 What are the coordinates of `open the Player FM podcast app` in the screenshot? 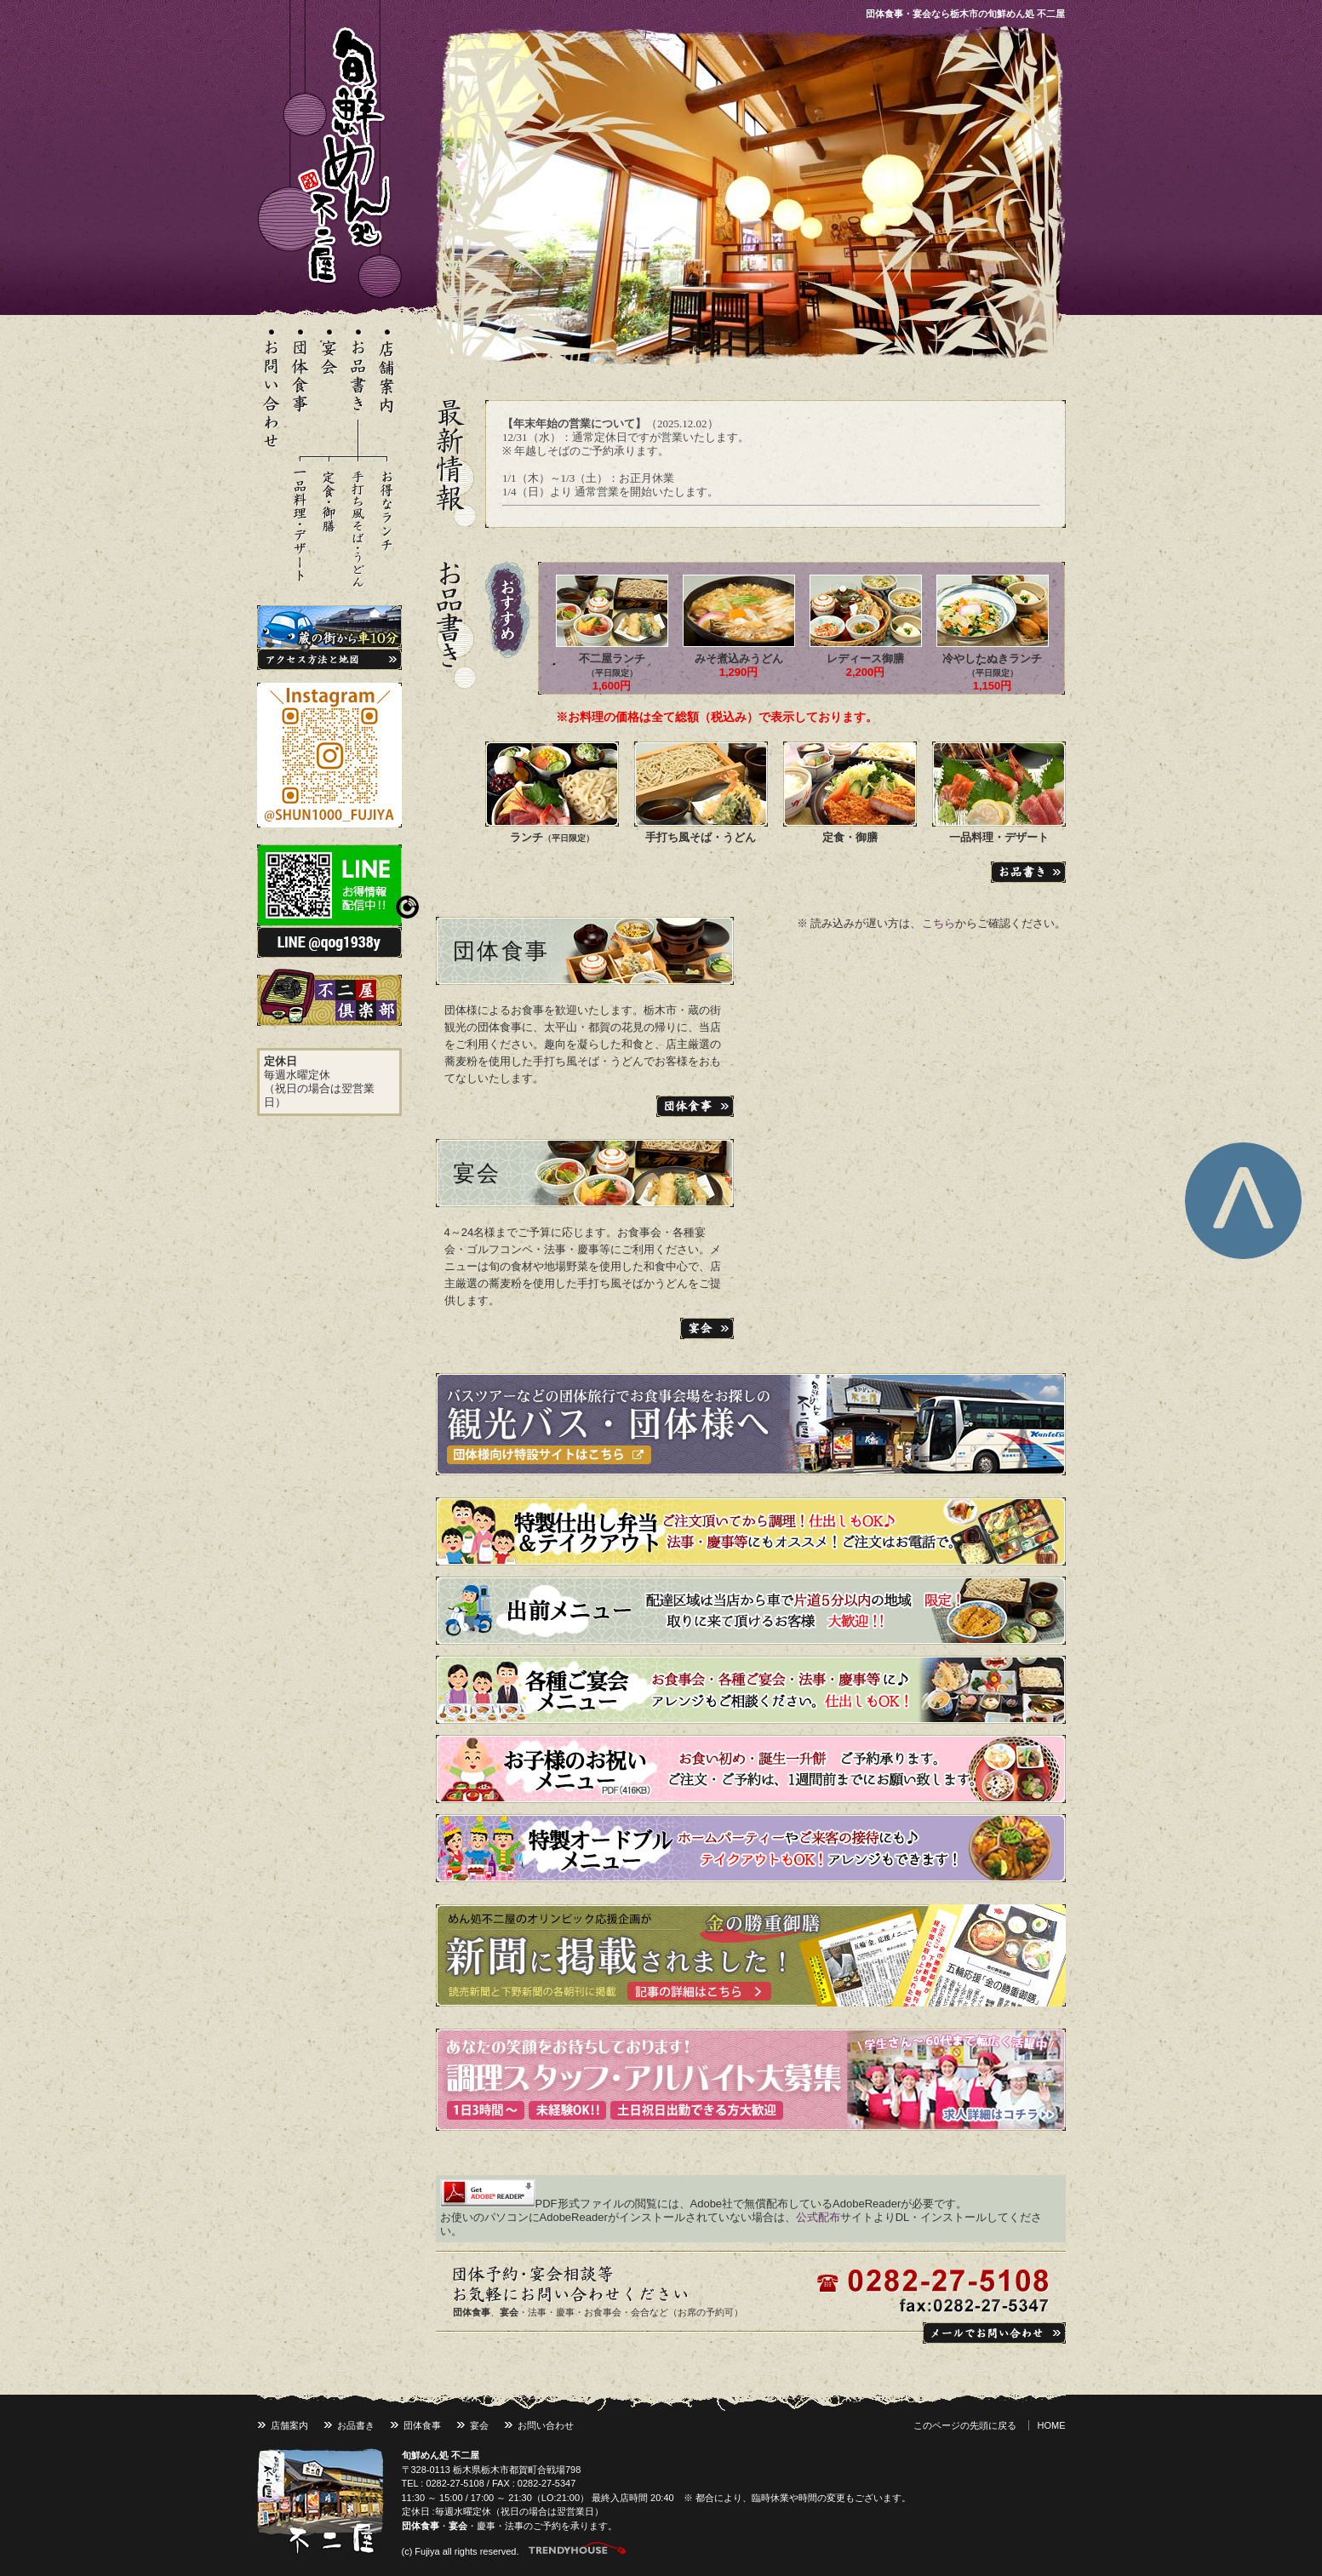 It's located at (407, 907).